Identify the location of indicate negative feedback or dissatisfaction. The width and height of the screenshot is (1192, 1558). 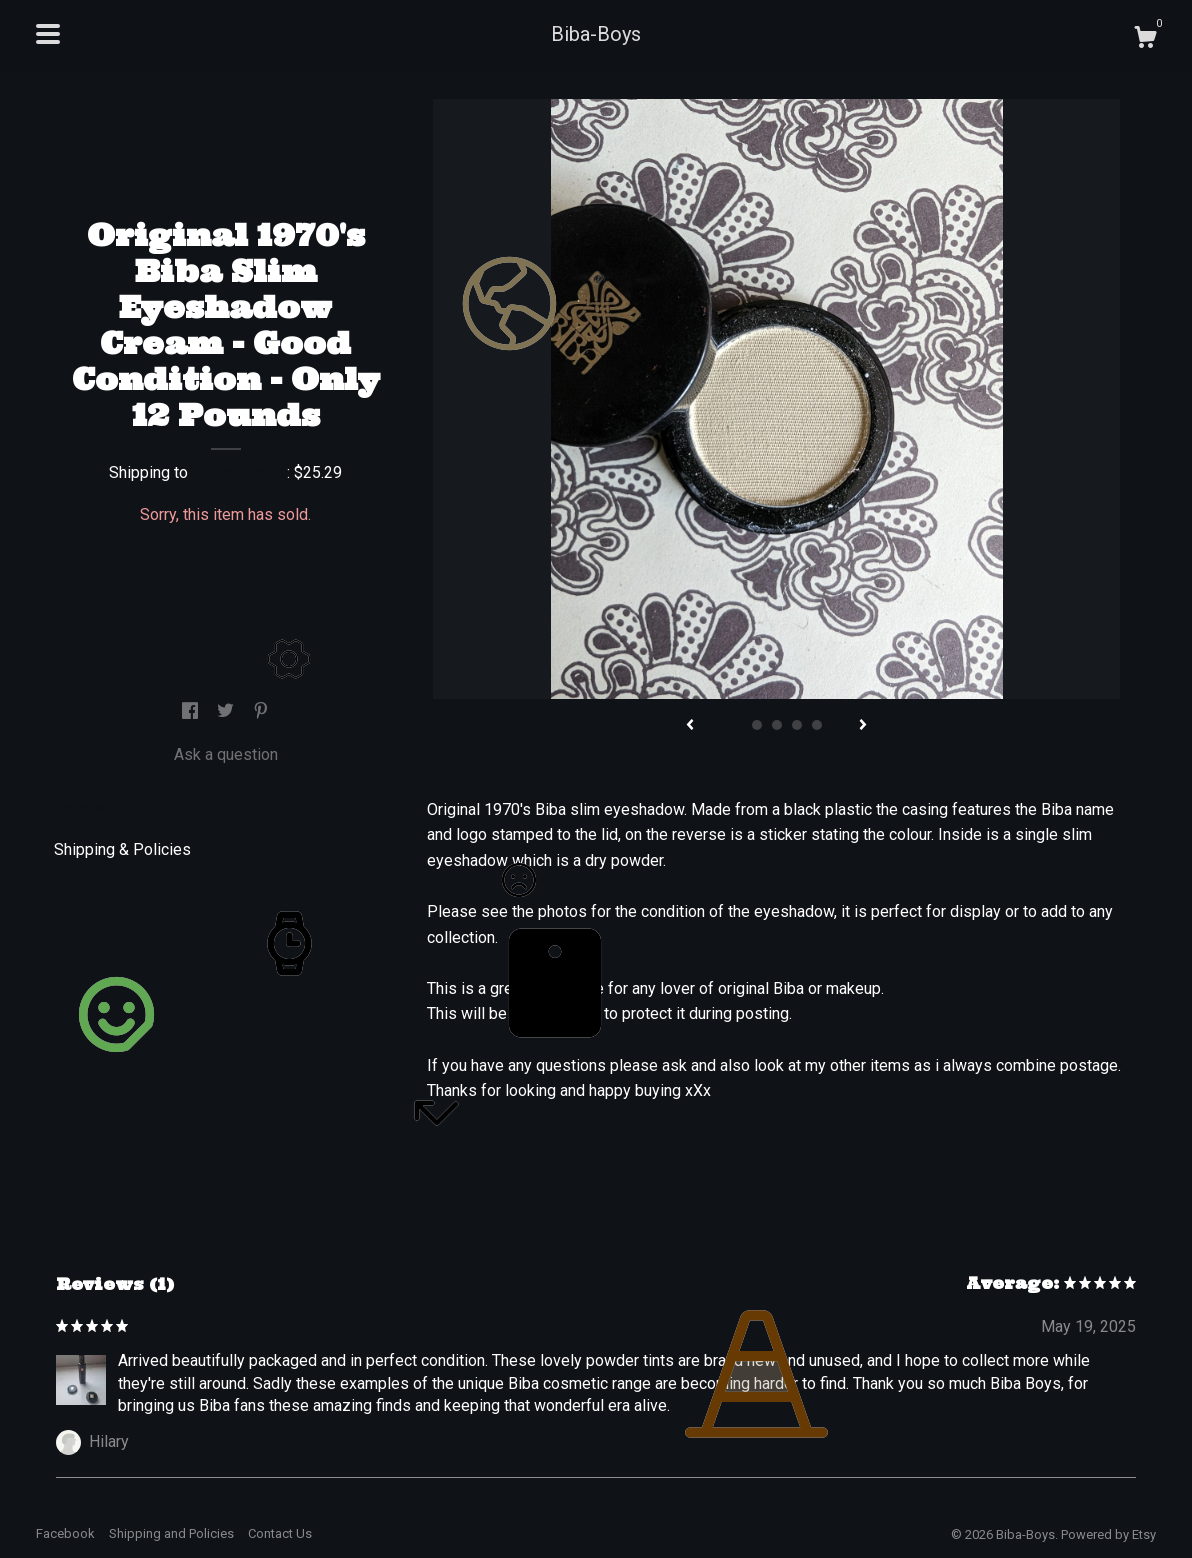
(519, 880).